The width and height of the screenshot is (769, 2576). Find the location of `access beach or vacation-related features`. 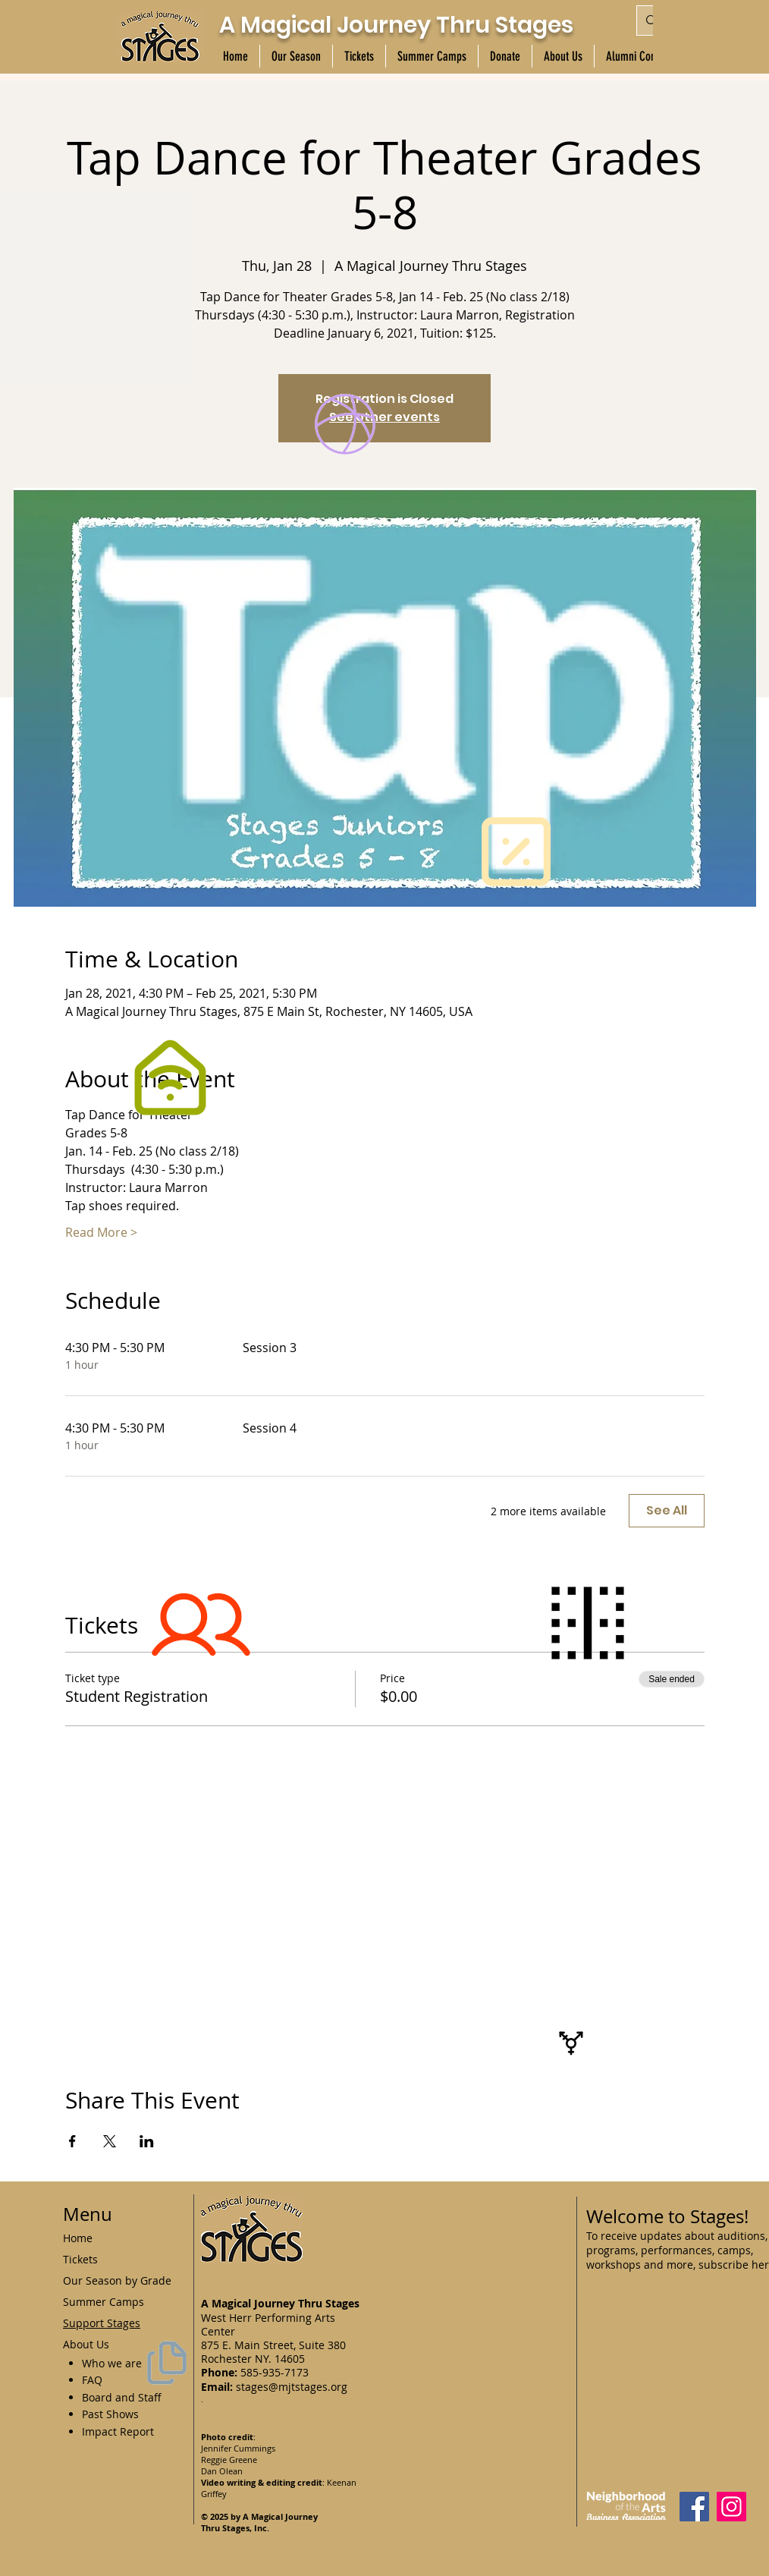

access beach or vacation-related features is located at coordinates (345, 424).